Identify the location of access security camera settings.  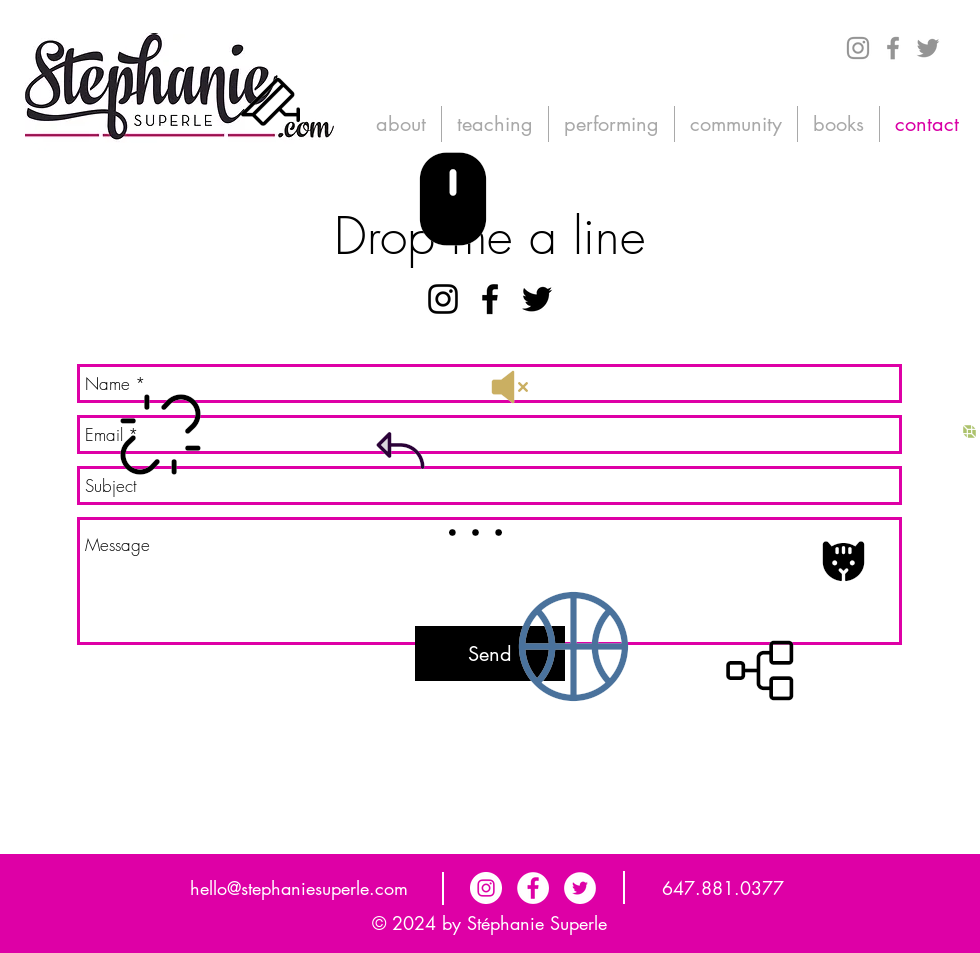
(270, 105).